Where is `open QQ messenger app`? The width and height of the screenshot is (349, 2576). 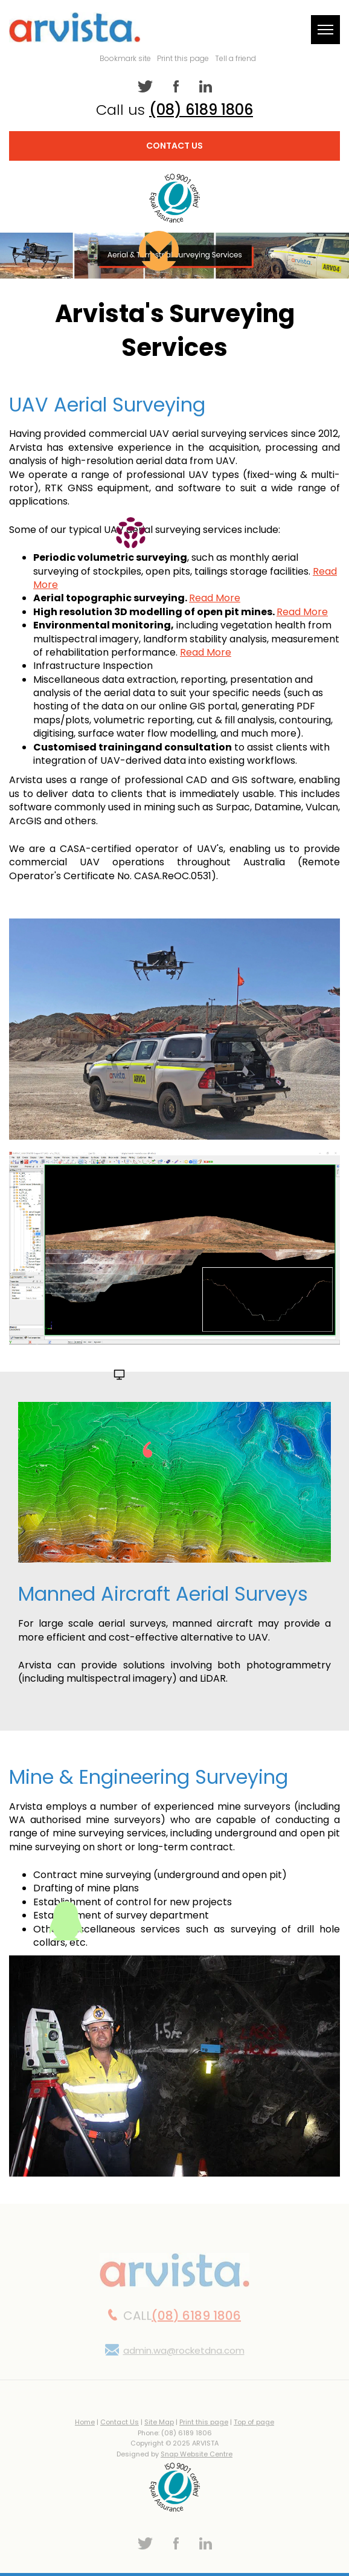 open QQ messenger app is located at coordinates (66, 1921).